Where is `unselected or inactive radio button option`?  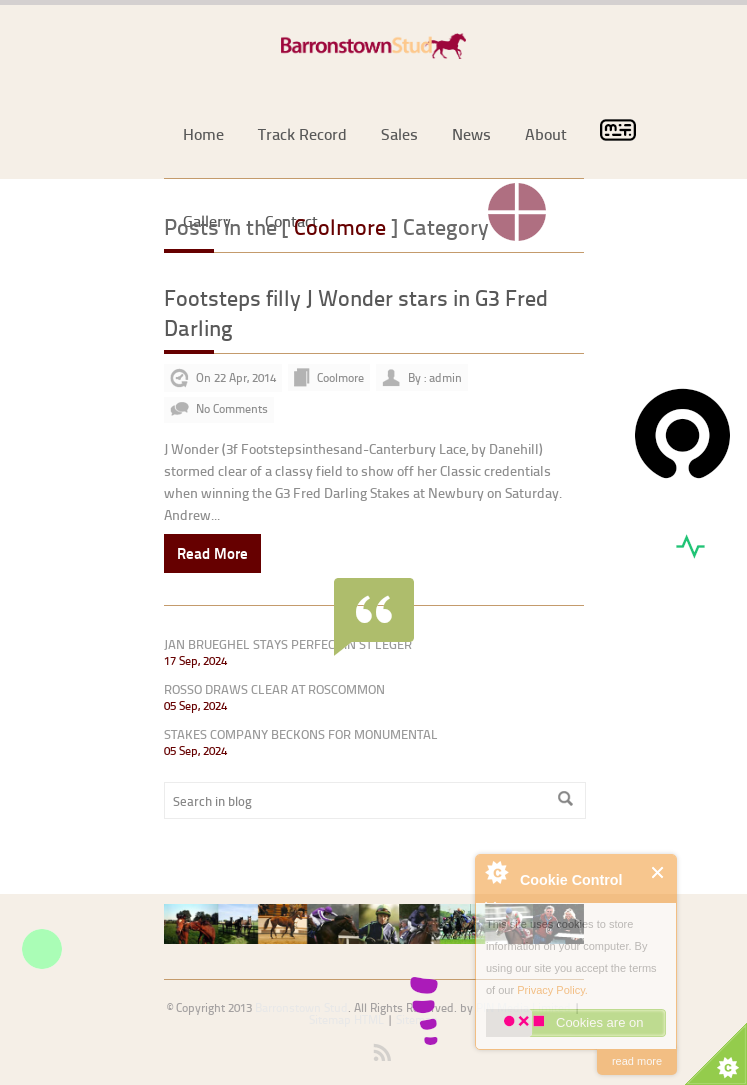
unselected or inactive radio button option is located at coordinates (42, 949).